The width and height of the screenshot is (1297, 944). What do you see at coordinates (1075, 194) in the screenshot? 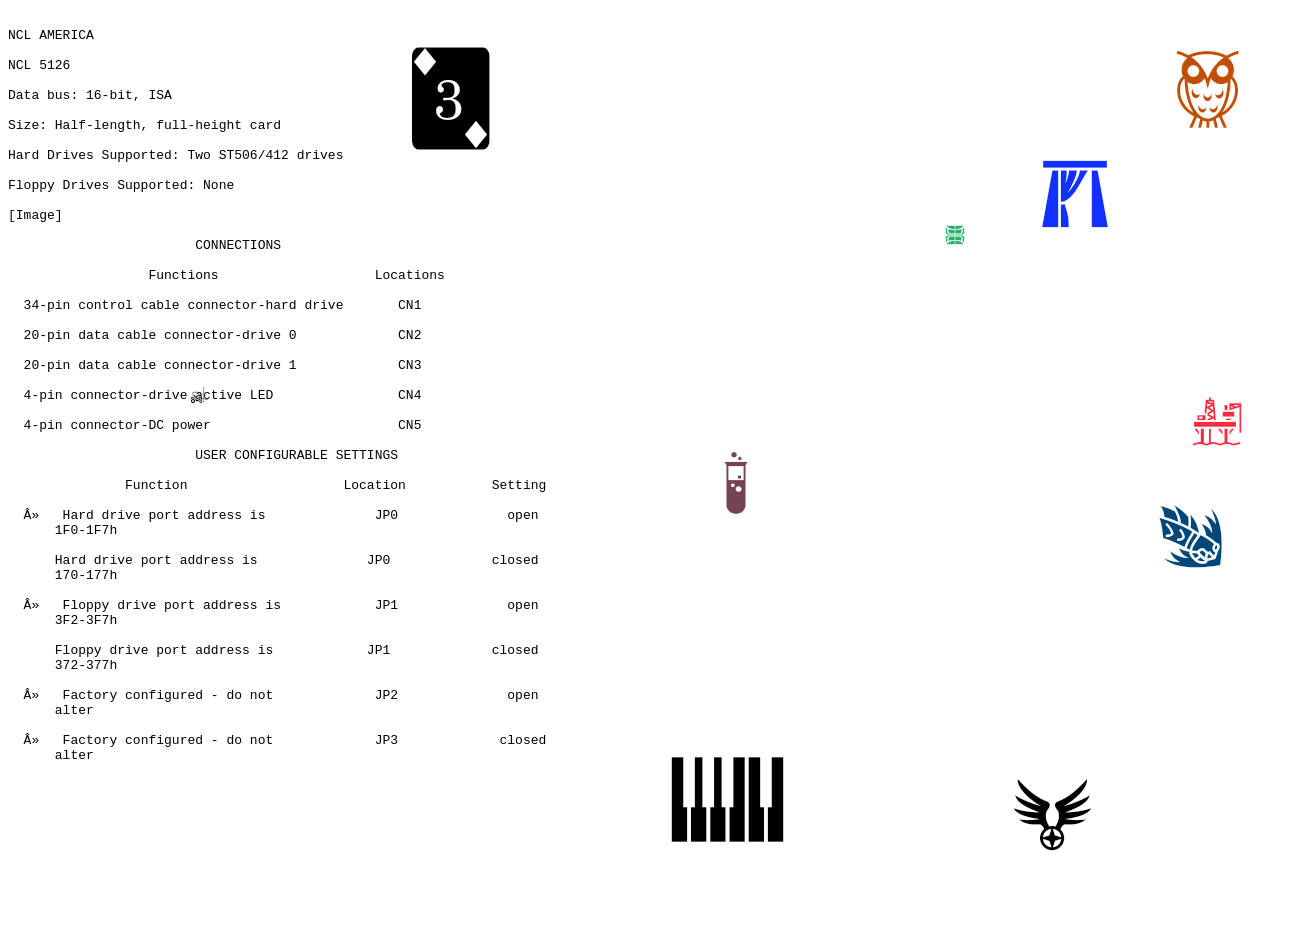
I see `enter a temple or shrine location` at bounding box center [1075, 194].